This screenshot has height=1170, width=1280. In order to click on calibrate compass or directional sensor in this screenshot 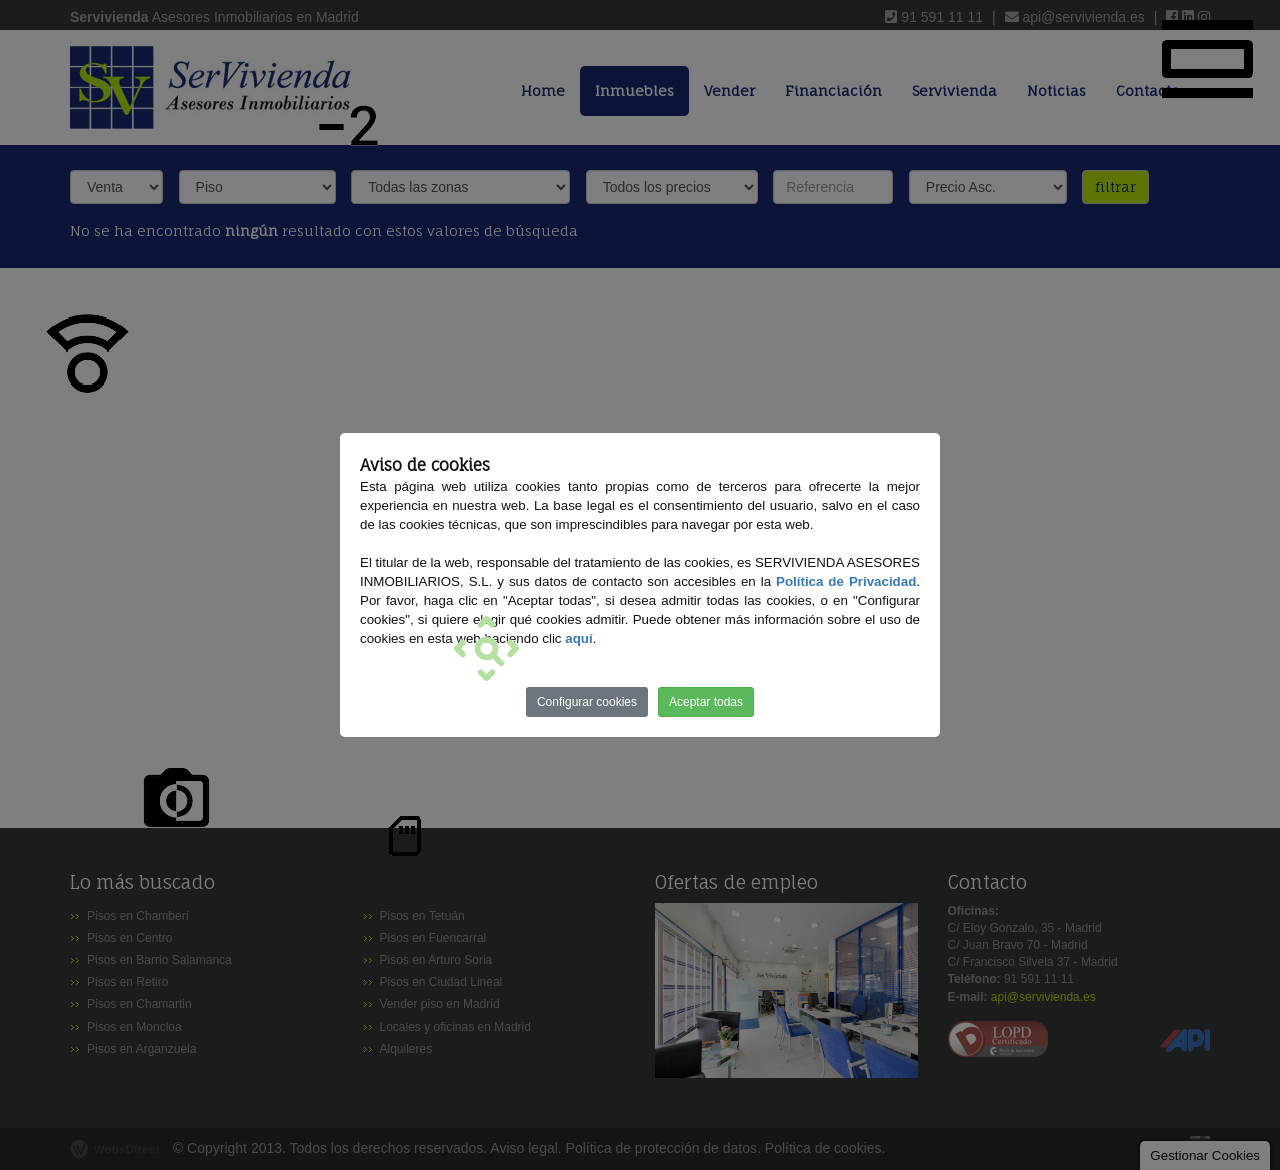, I will do `click(87, 351)`.